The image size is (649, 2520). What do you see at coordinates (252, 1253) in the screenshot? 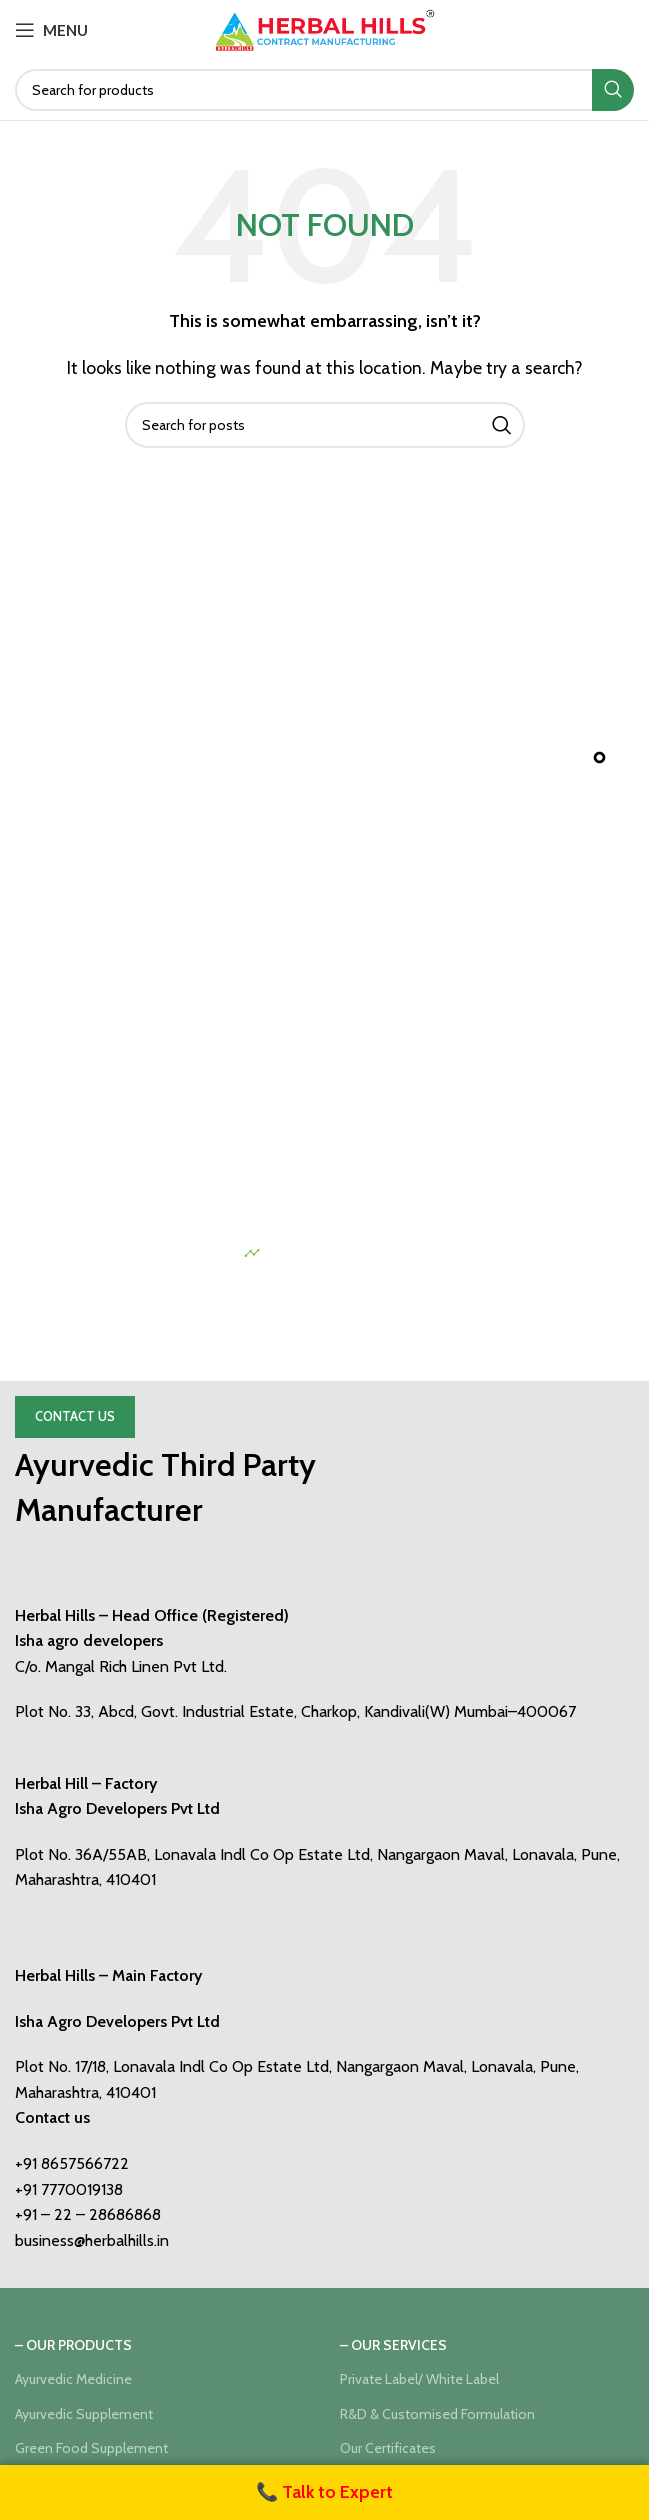
I see `view analytics and statistics` at bounding box center [252, 1253].